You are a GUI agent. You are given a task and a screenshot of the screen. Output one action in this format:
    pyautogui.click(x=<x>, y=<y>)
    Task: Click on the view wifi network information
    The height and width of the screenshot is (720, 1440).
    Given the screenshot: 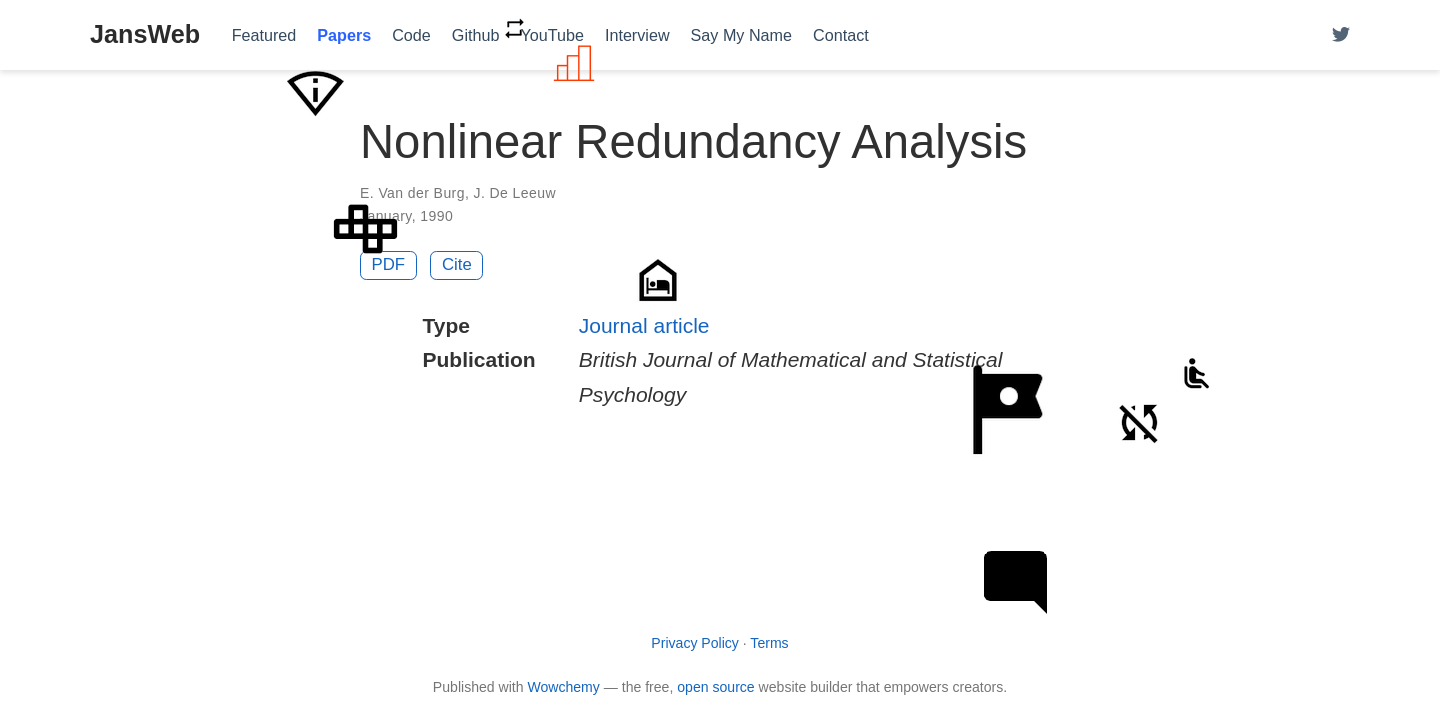 What is the action you would take?
    pyautogui.click(x=315, y=92)
    